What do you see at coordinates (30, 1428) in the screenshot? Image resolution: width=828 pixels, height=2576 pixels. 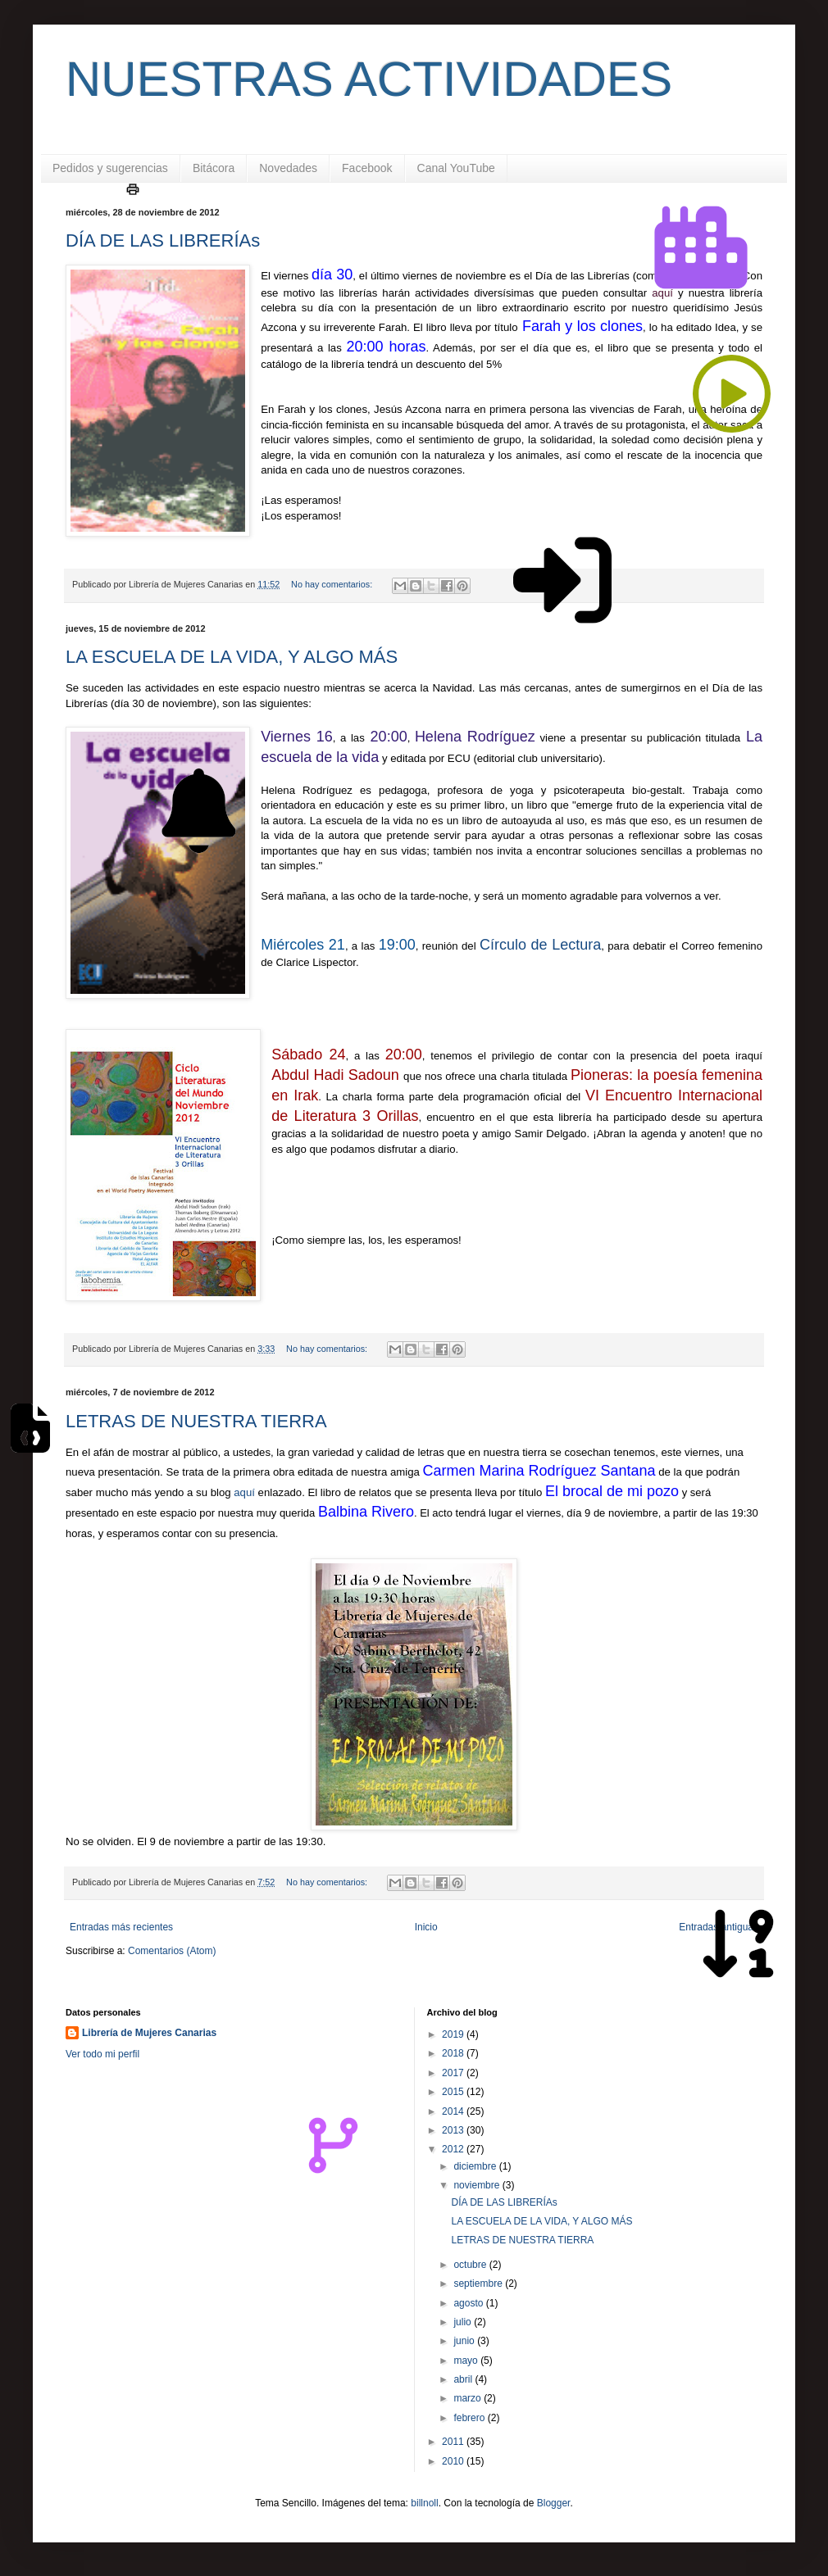 I see `view source code file` at bounding box center [30, 1428].